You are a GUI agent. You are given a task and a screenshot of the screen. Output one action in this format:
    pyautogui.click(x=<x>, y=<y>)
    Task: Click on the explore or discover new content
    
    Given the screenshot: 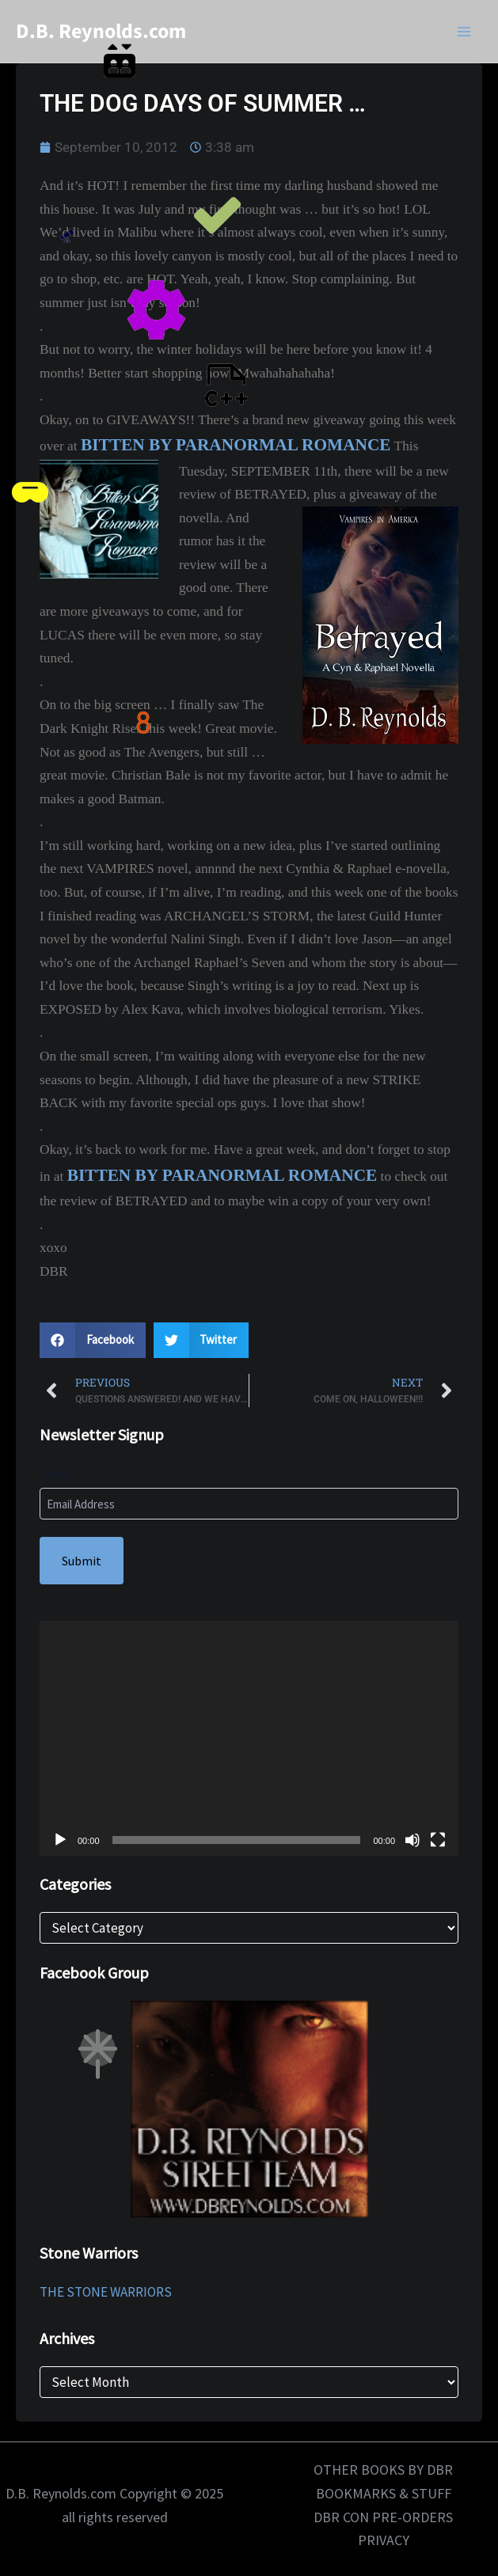 What is the action you would take?
    pyautogui.click(x=67, y=236)
    